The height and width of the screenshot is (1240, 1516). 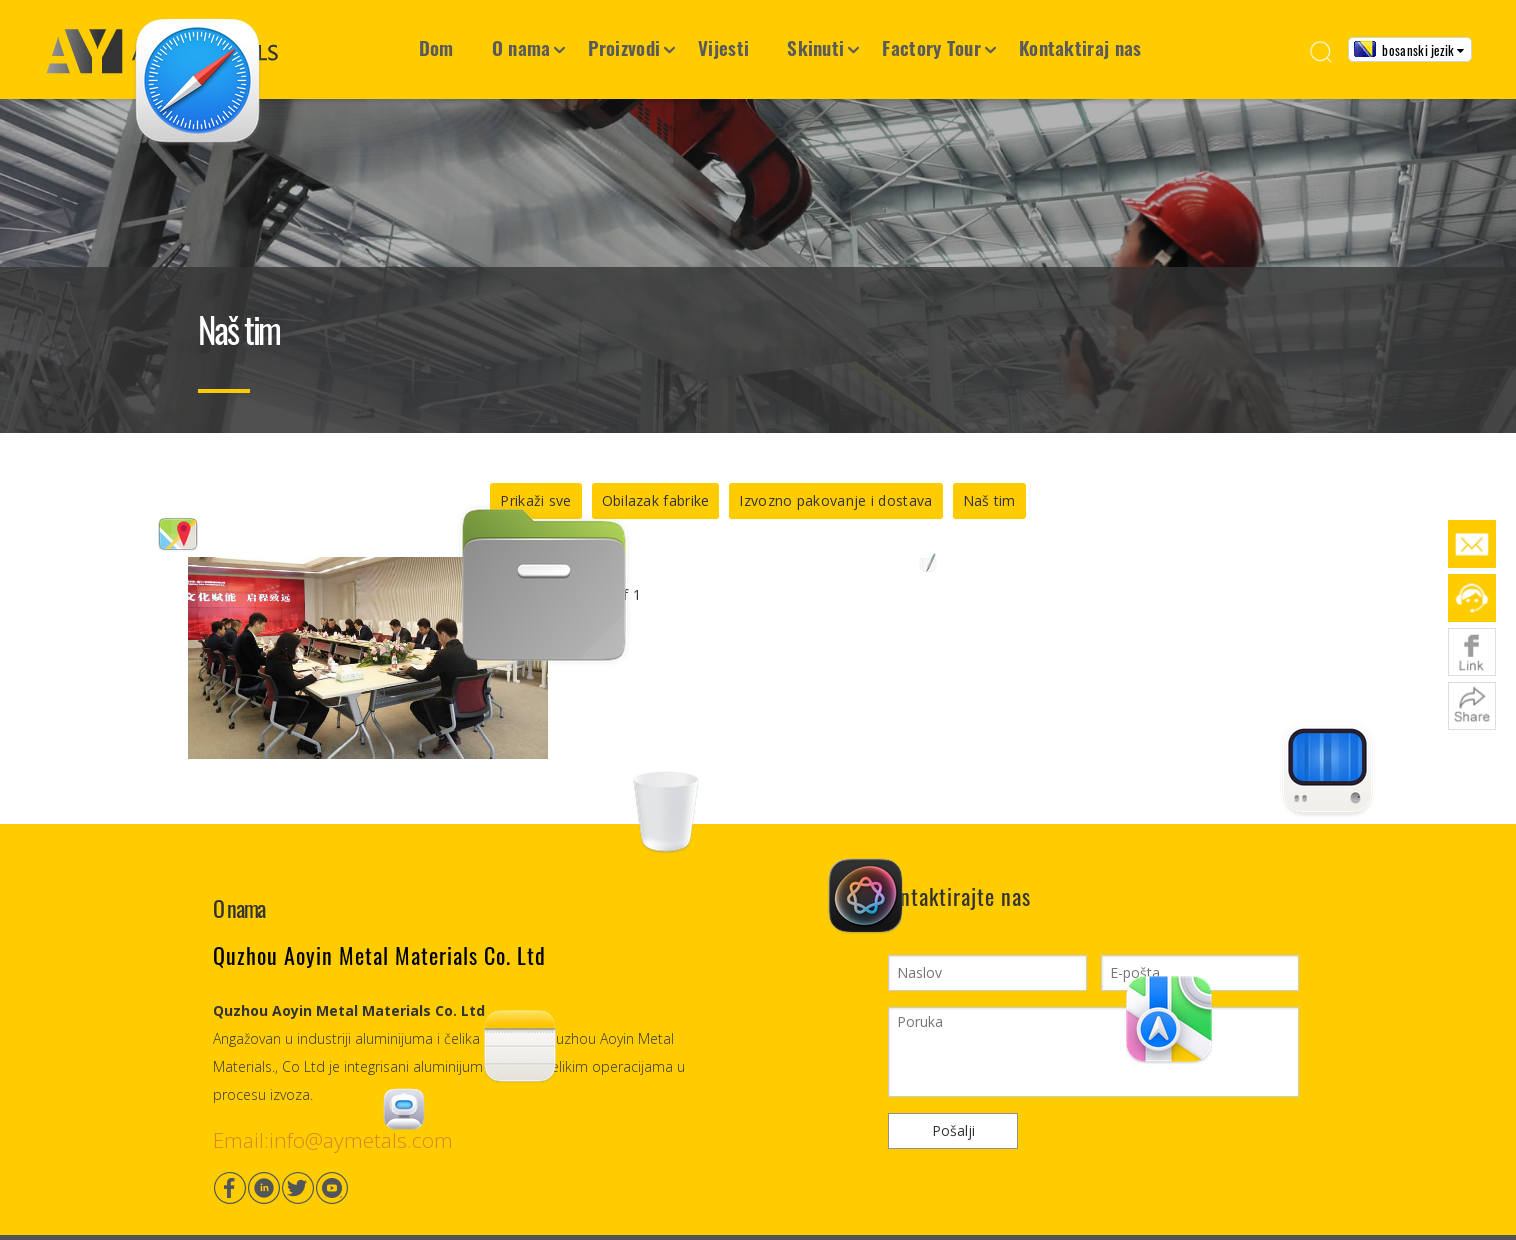 What do you see at coordinates (544, 585) in the screenshot?
I see `open the file manager application` at bounding box center [544, 585].